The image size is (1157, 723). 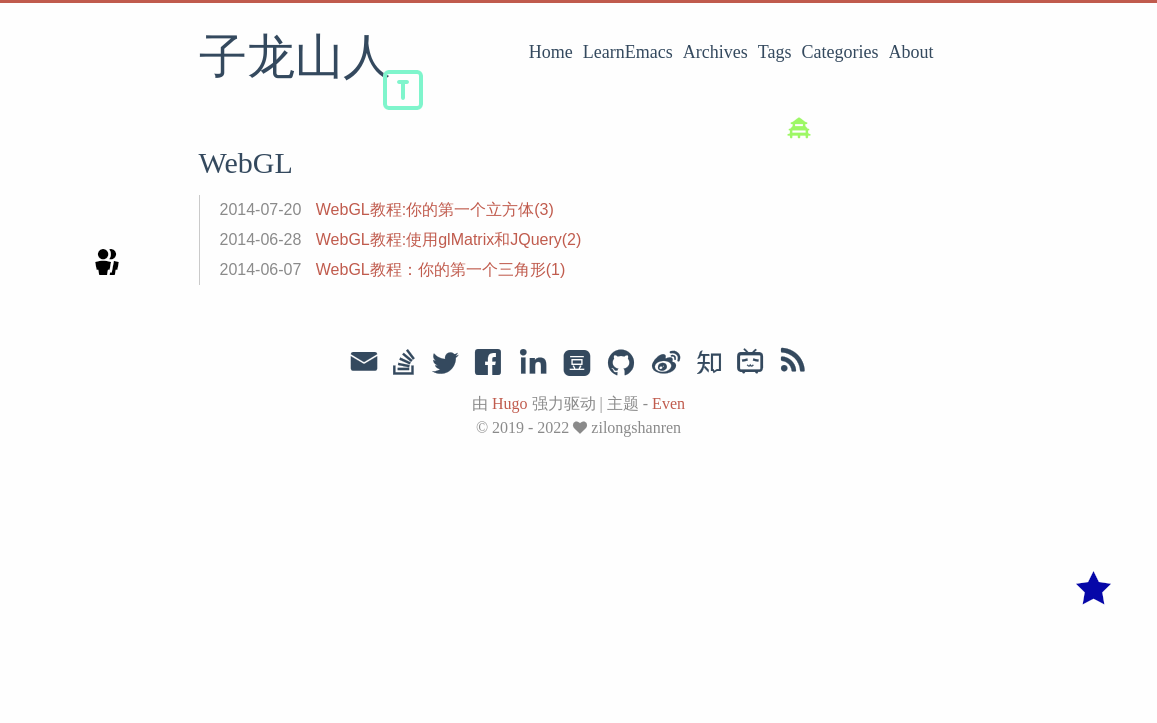 What do you see at coordinates (799, 128) in the screenshot?
I see `indicates a buddhist temple or vihara location` at bounding box center [799, 128].